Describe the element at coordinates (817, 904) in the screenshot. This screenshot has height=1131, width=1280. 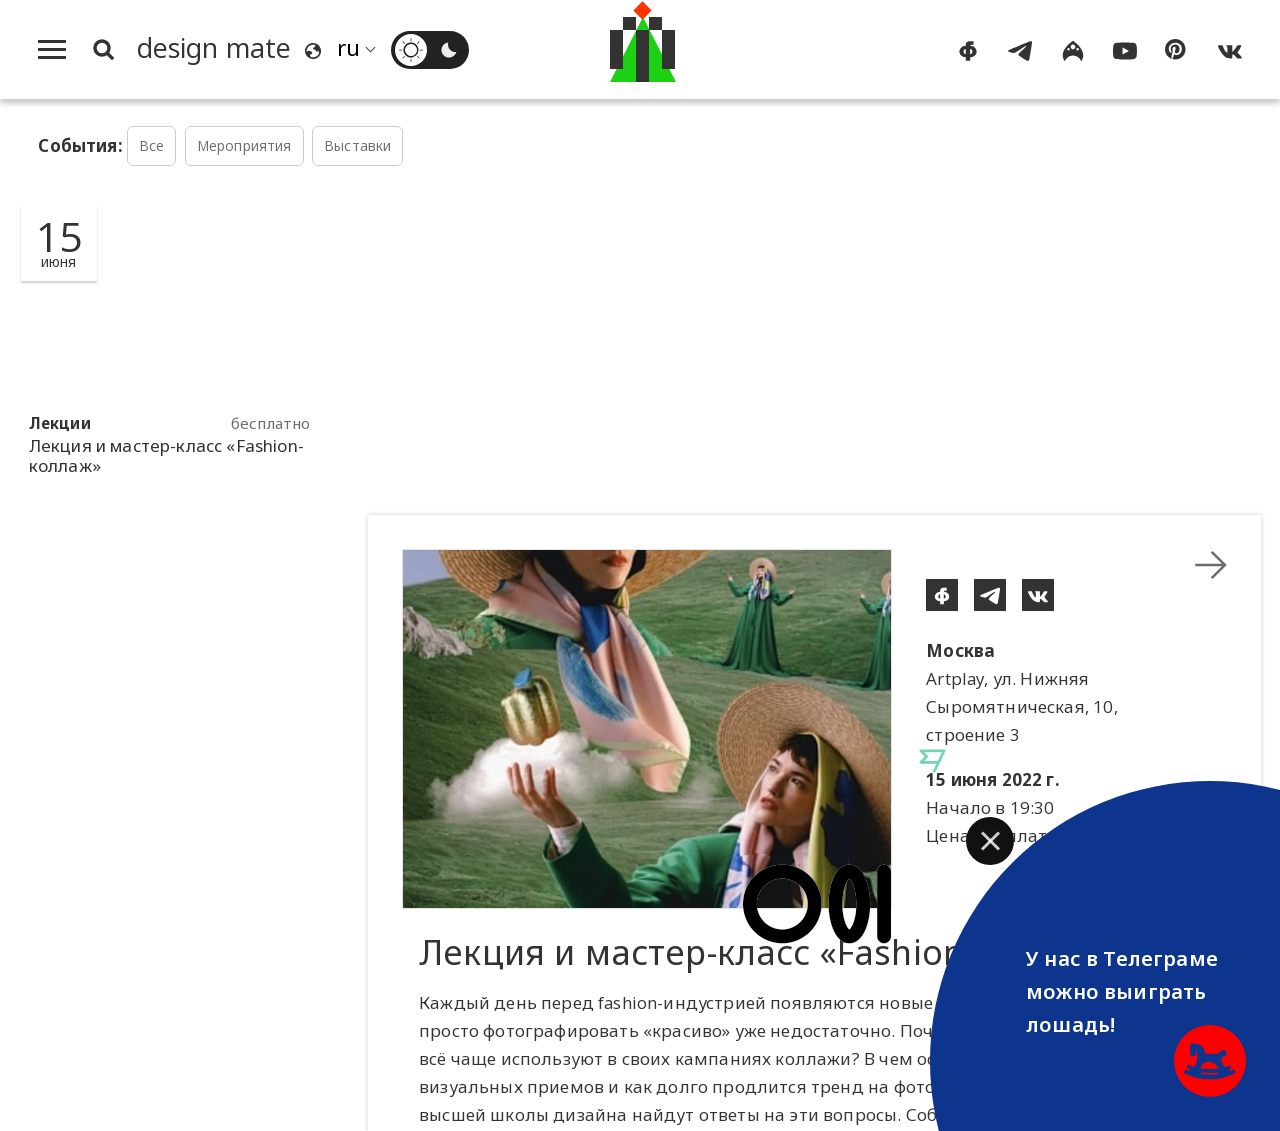
I see `open the Medium app` at that location.